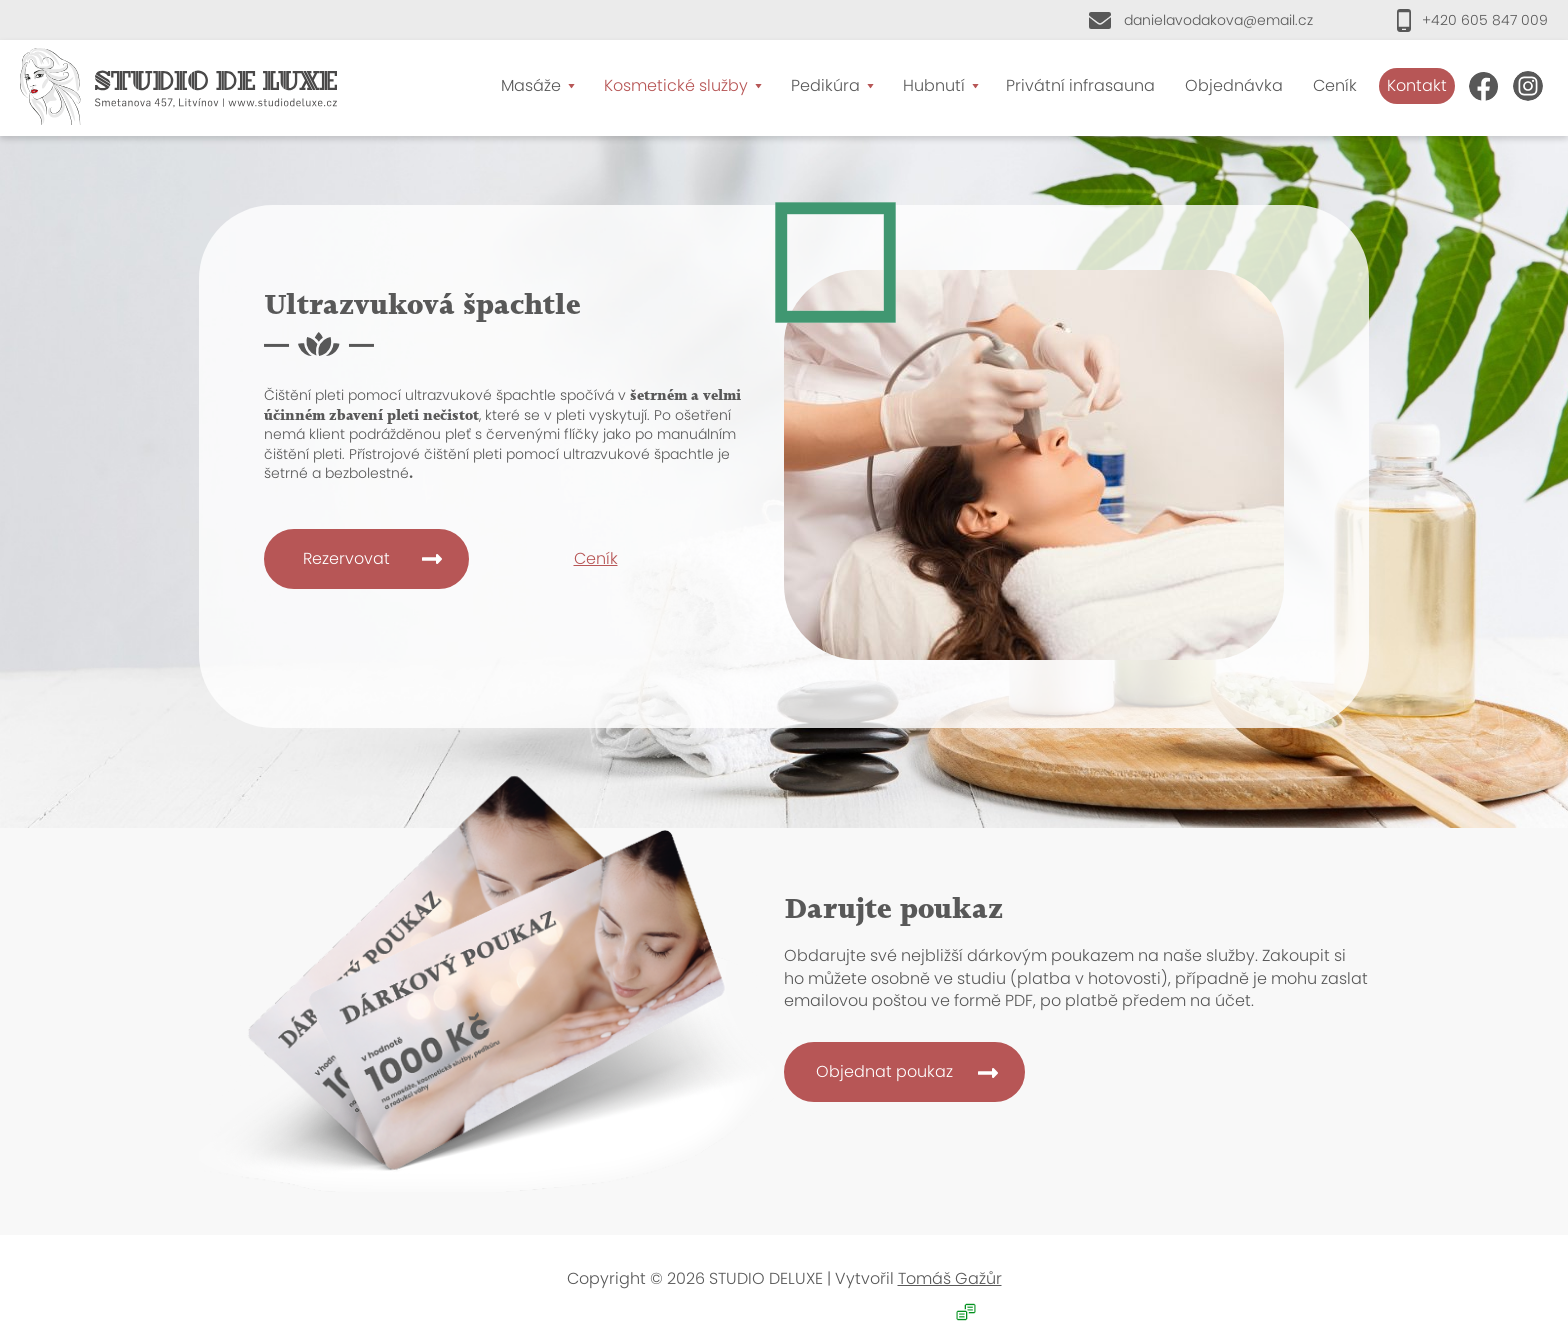 The width and height of the screenshot is (1568, 1323). What do you see at coordinates (966, 1312) in the screenshot?
I see `indicates an enumeration type in code` at bounding box center [966, 1312].